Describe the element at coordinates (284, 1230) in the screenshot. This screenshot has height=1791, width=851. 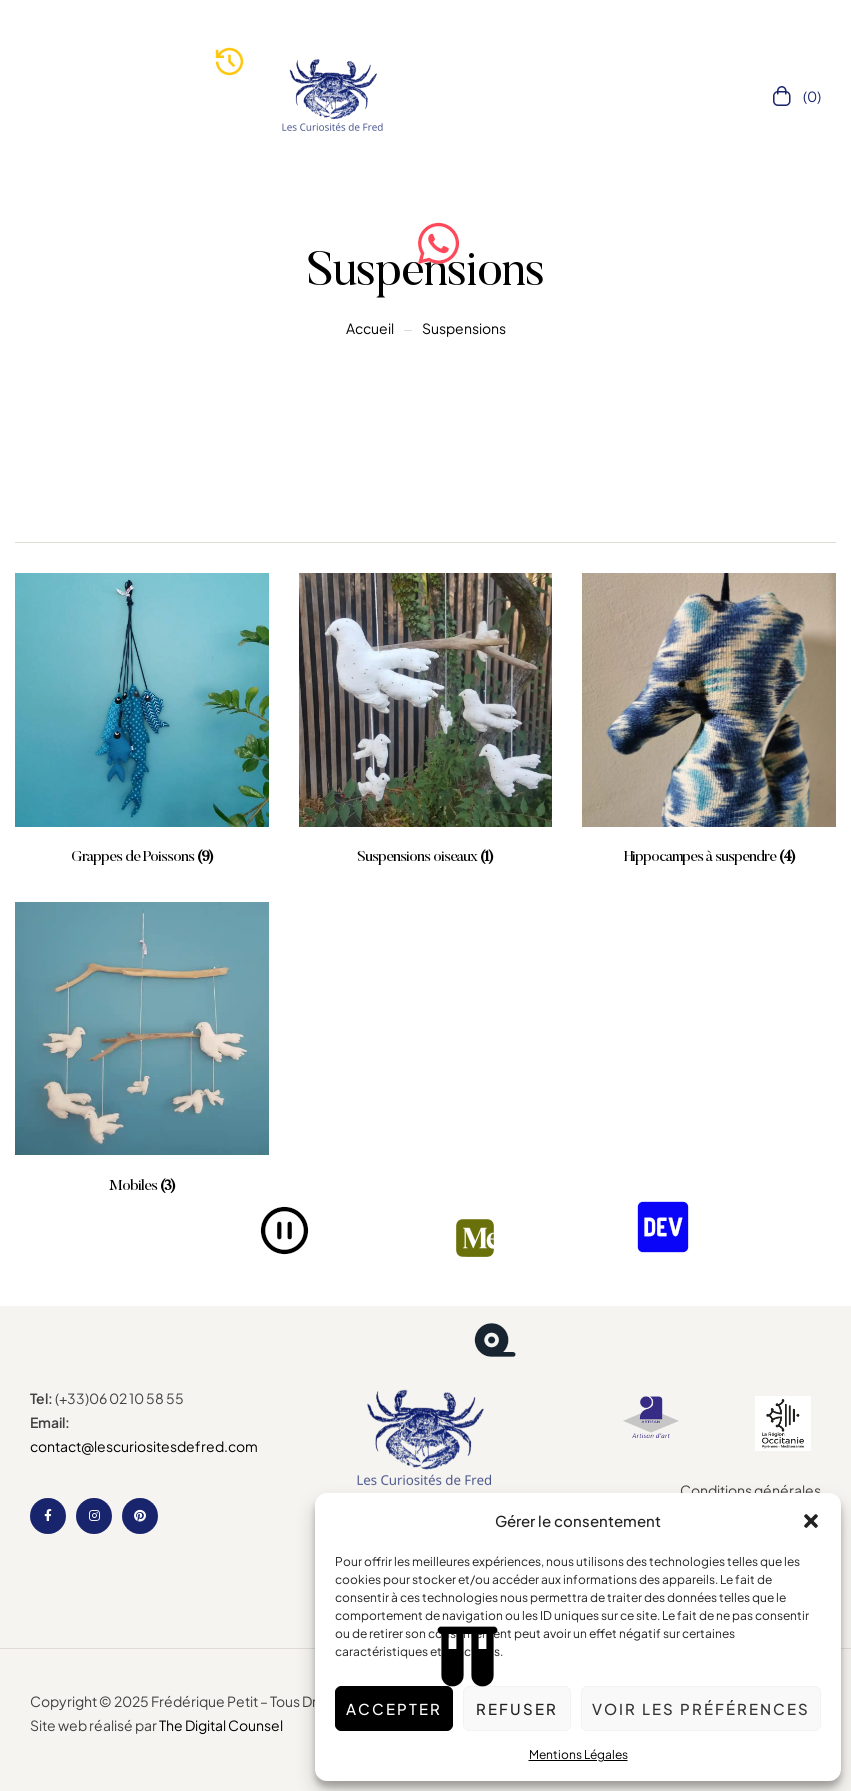
I see `pause media playback` at that location.